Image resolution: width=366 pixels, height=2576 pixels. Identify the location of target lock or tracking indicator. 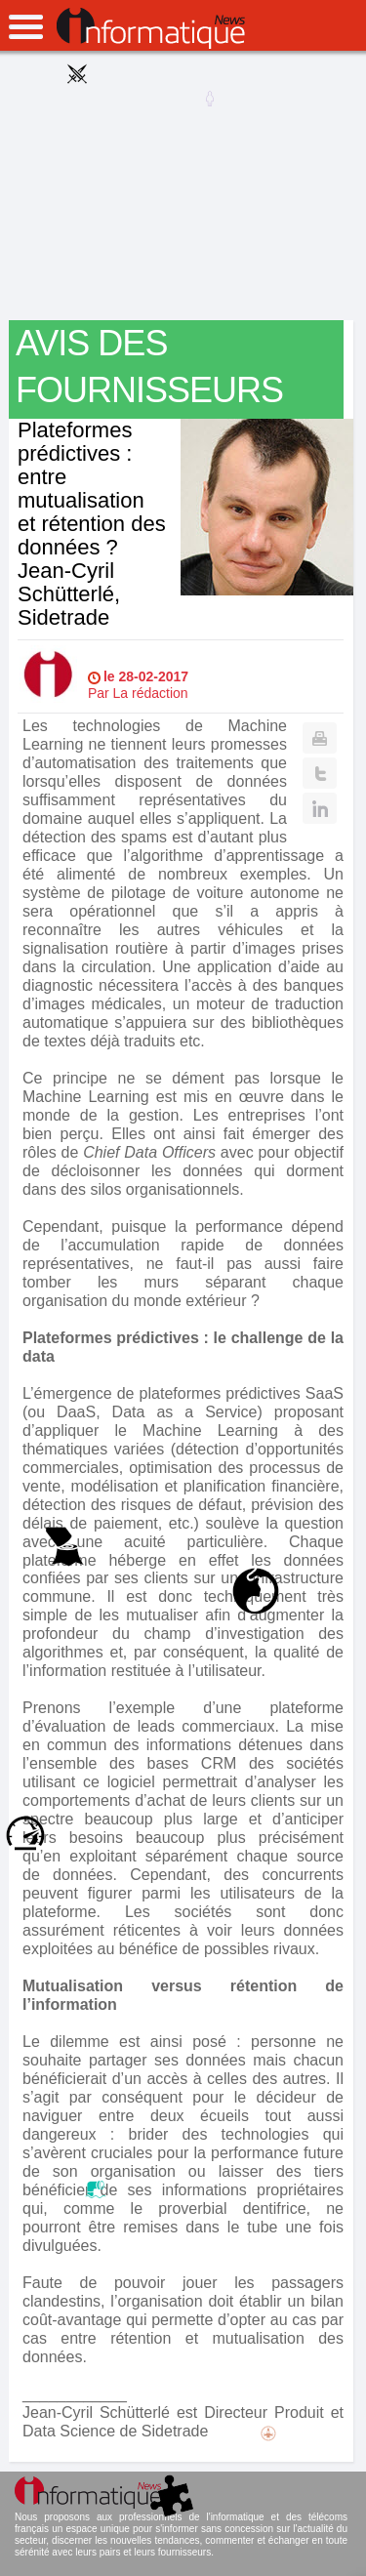
(268, 2433).